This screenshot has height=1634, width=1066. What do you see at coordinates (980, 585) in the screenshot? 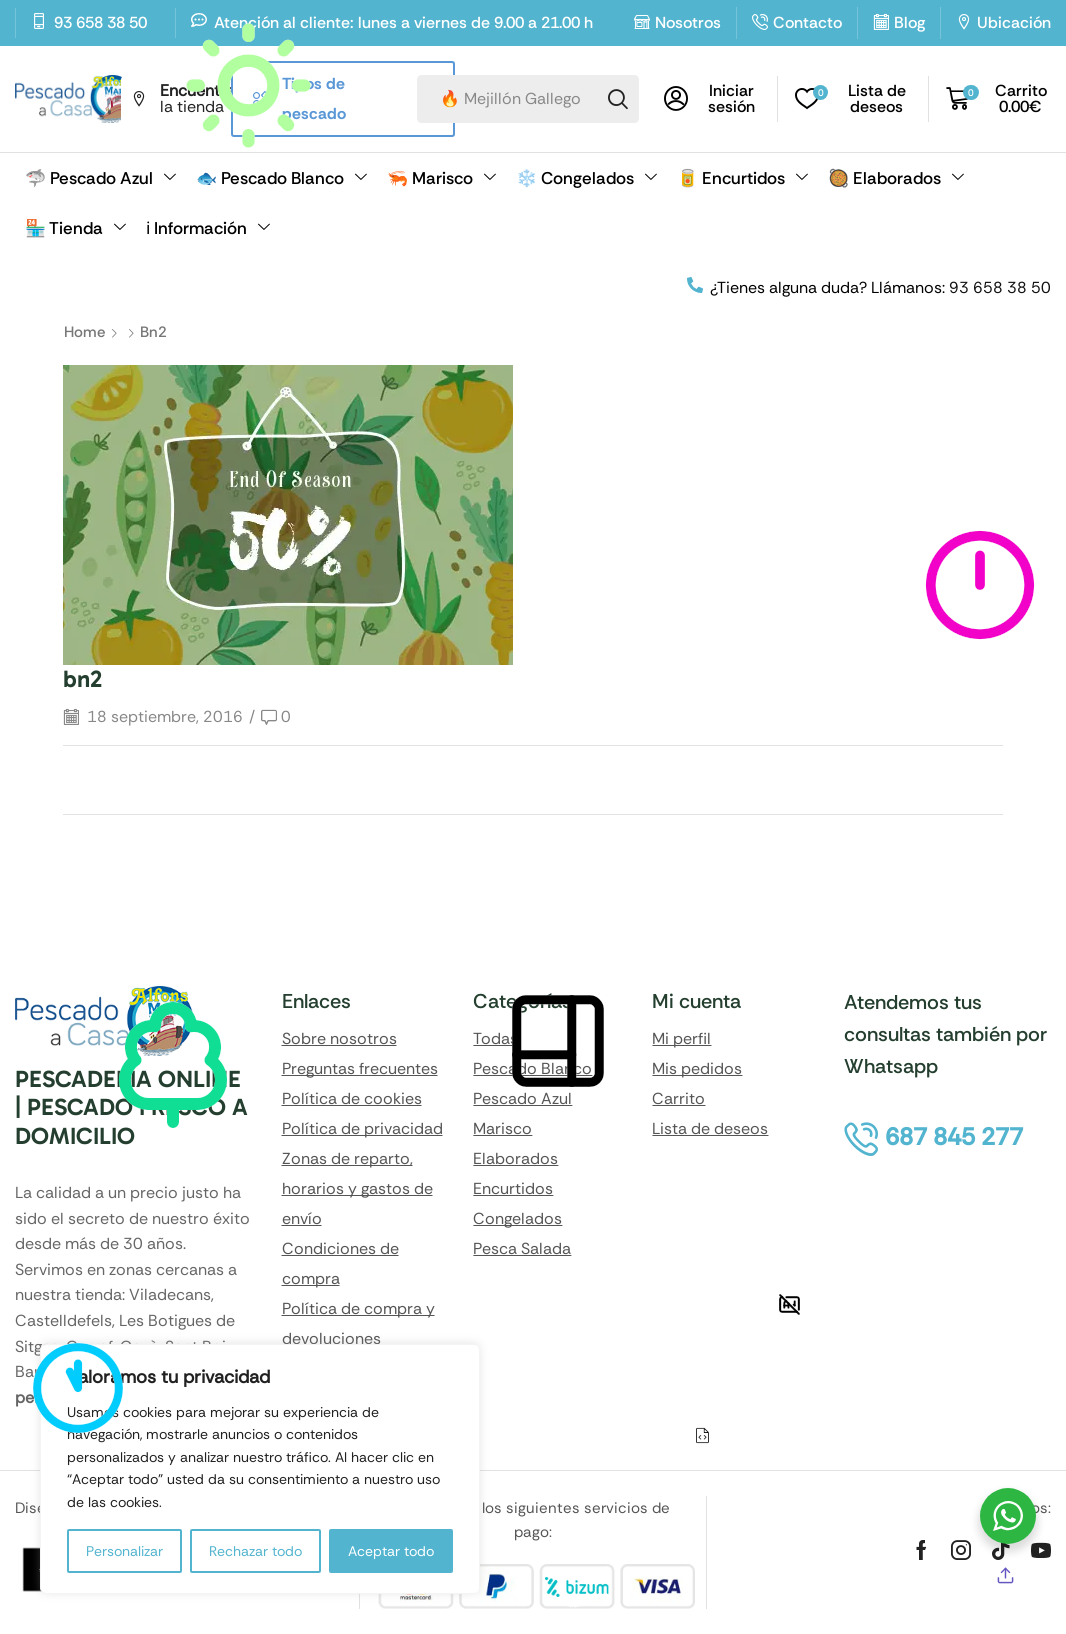
I see `indicates 12 o'clock or noon/midnight time` at bounding box center [980, 585].